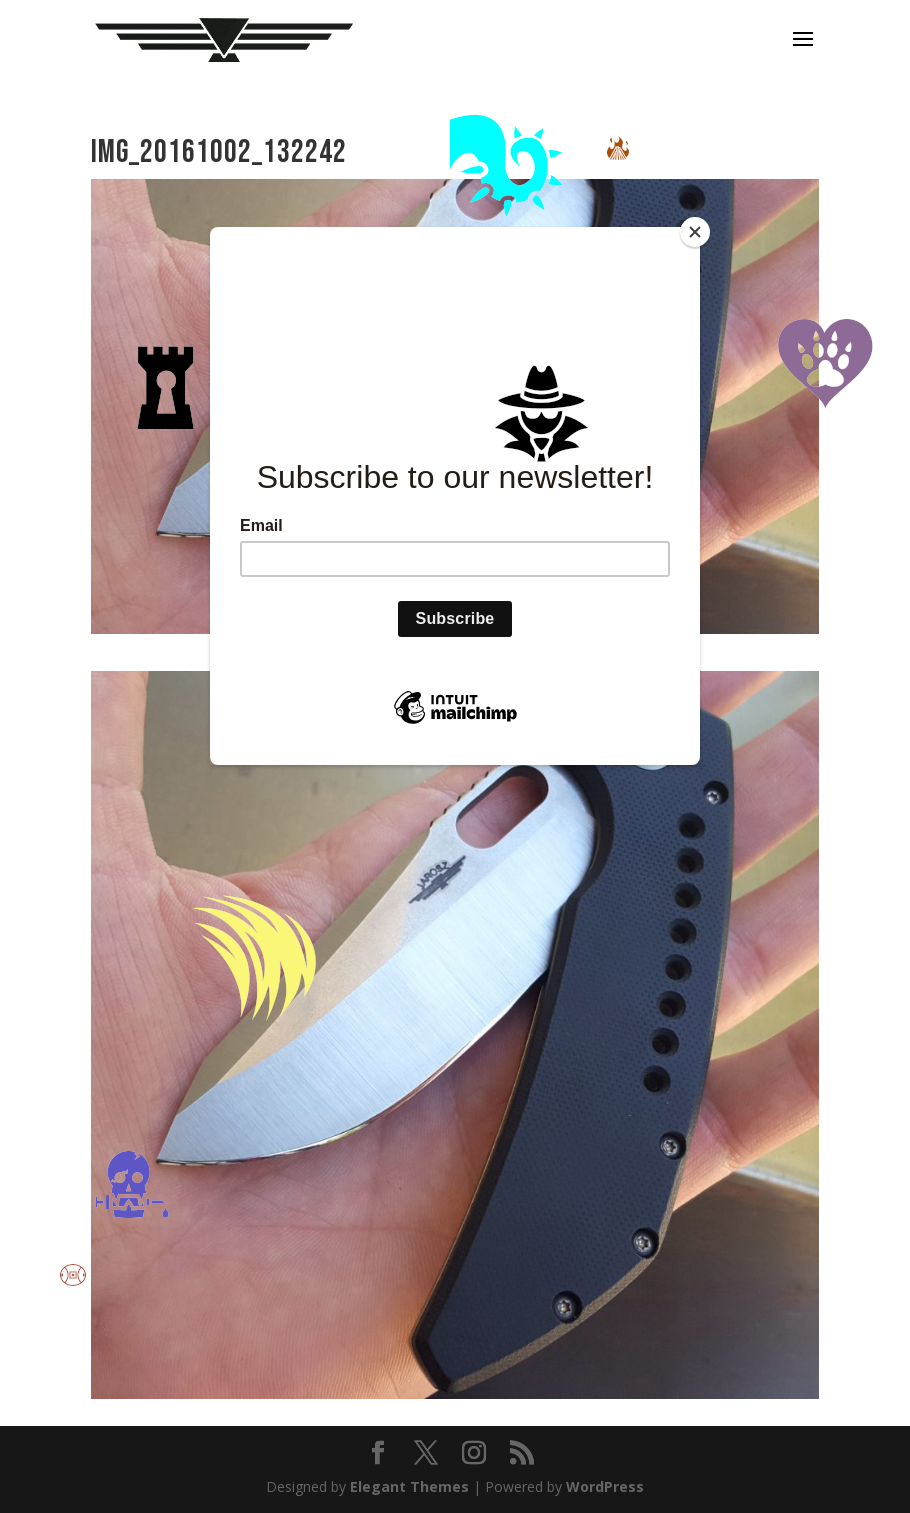 This screenshot has width=910, height=1513. Describe the element at coordinates (541, 413) in the screenshot. I see `enable incognito or private browsing mode` at that location.